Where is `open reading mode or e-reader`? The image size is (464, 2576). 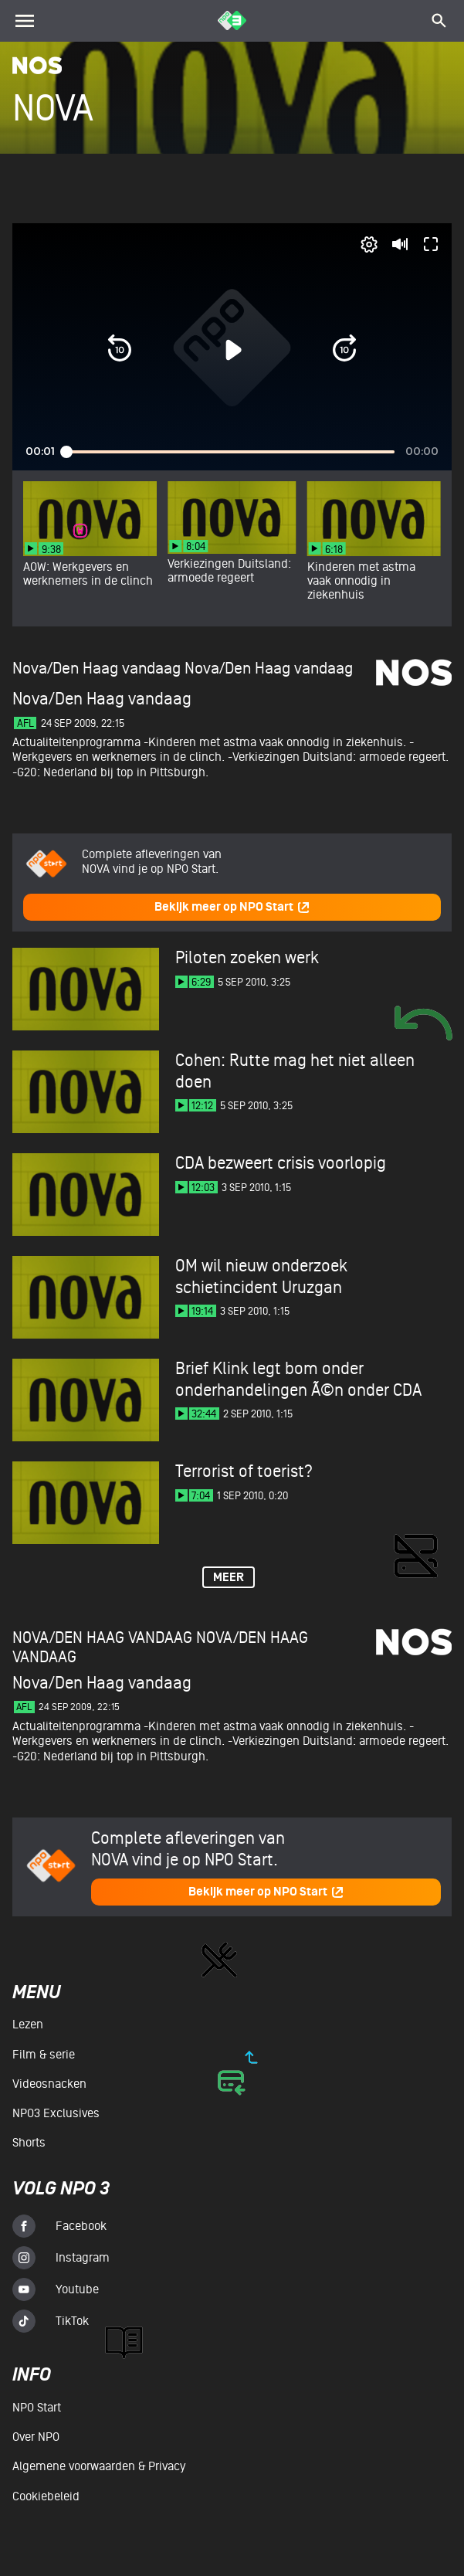 open reading mode or e-reader is located at coordinates (124, 2340).